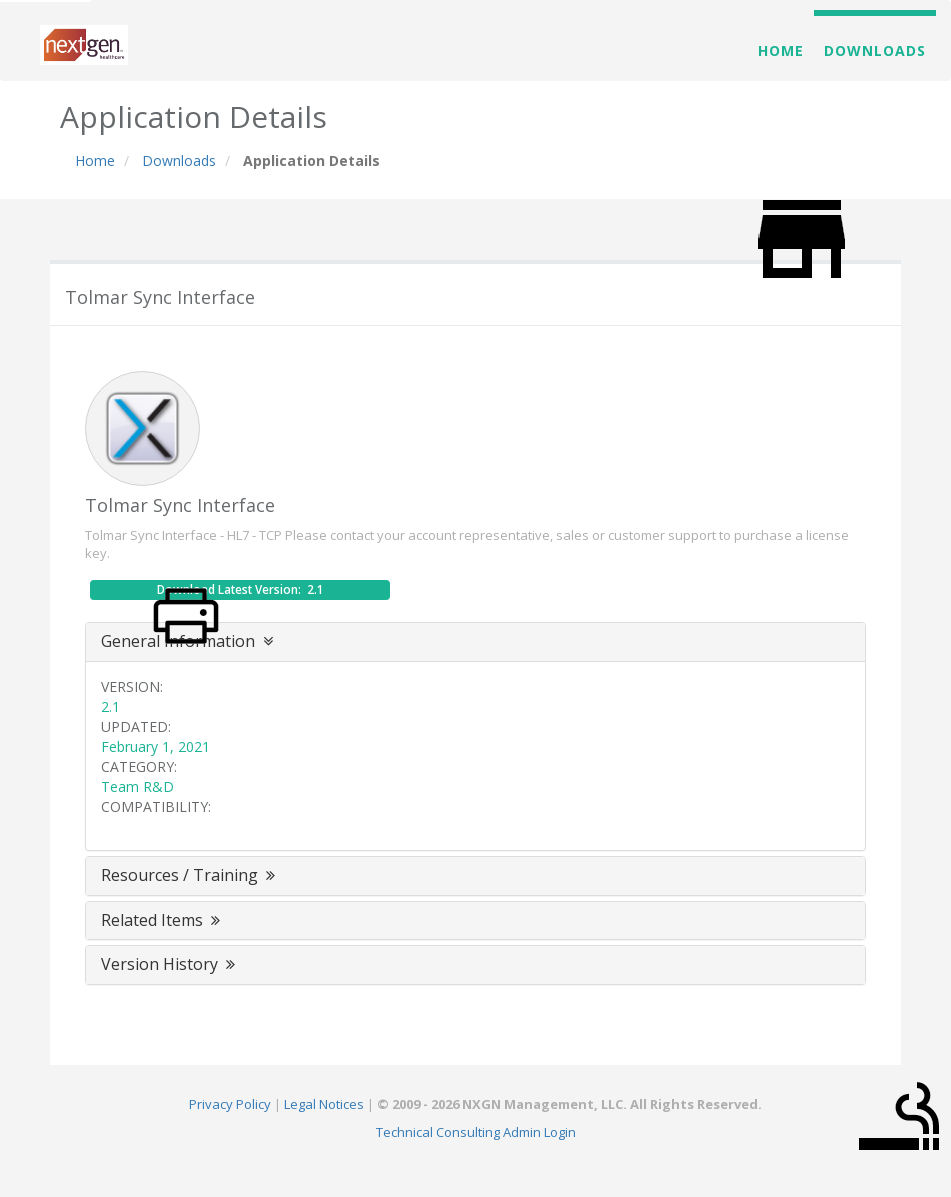  Describe the element at coordinates (899, 1122) in the screenshot. I see `indicates a designated smoking area` at that location.